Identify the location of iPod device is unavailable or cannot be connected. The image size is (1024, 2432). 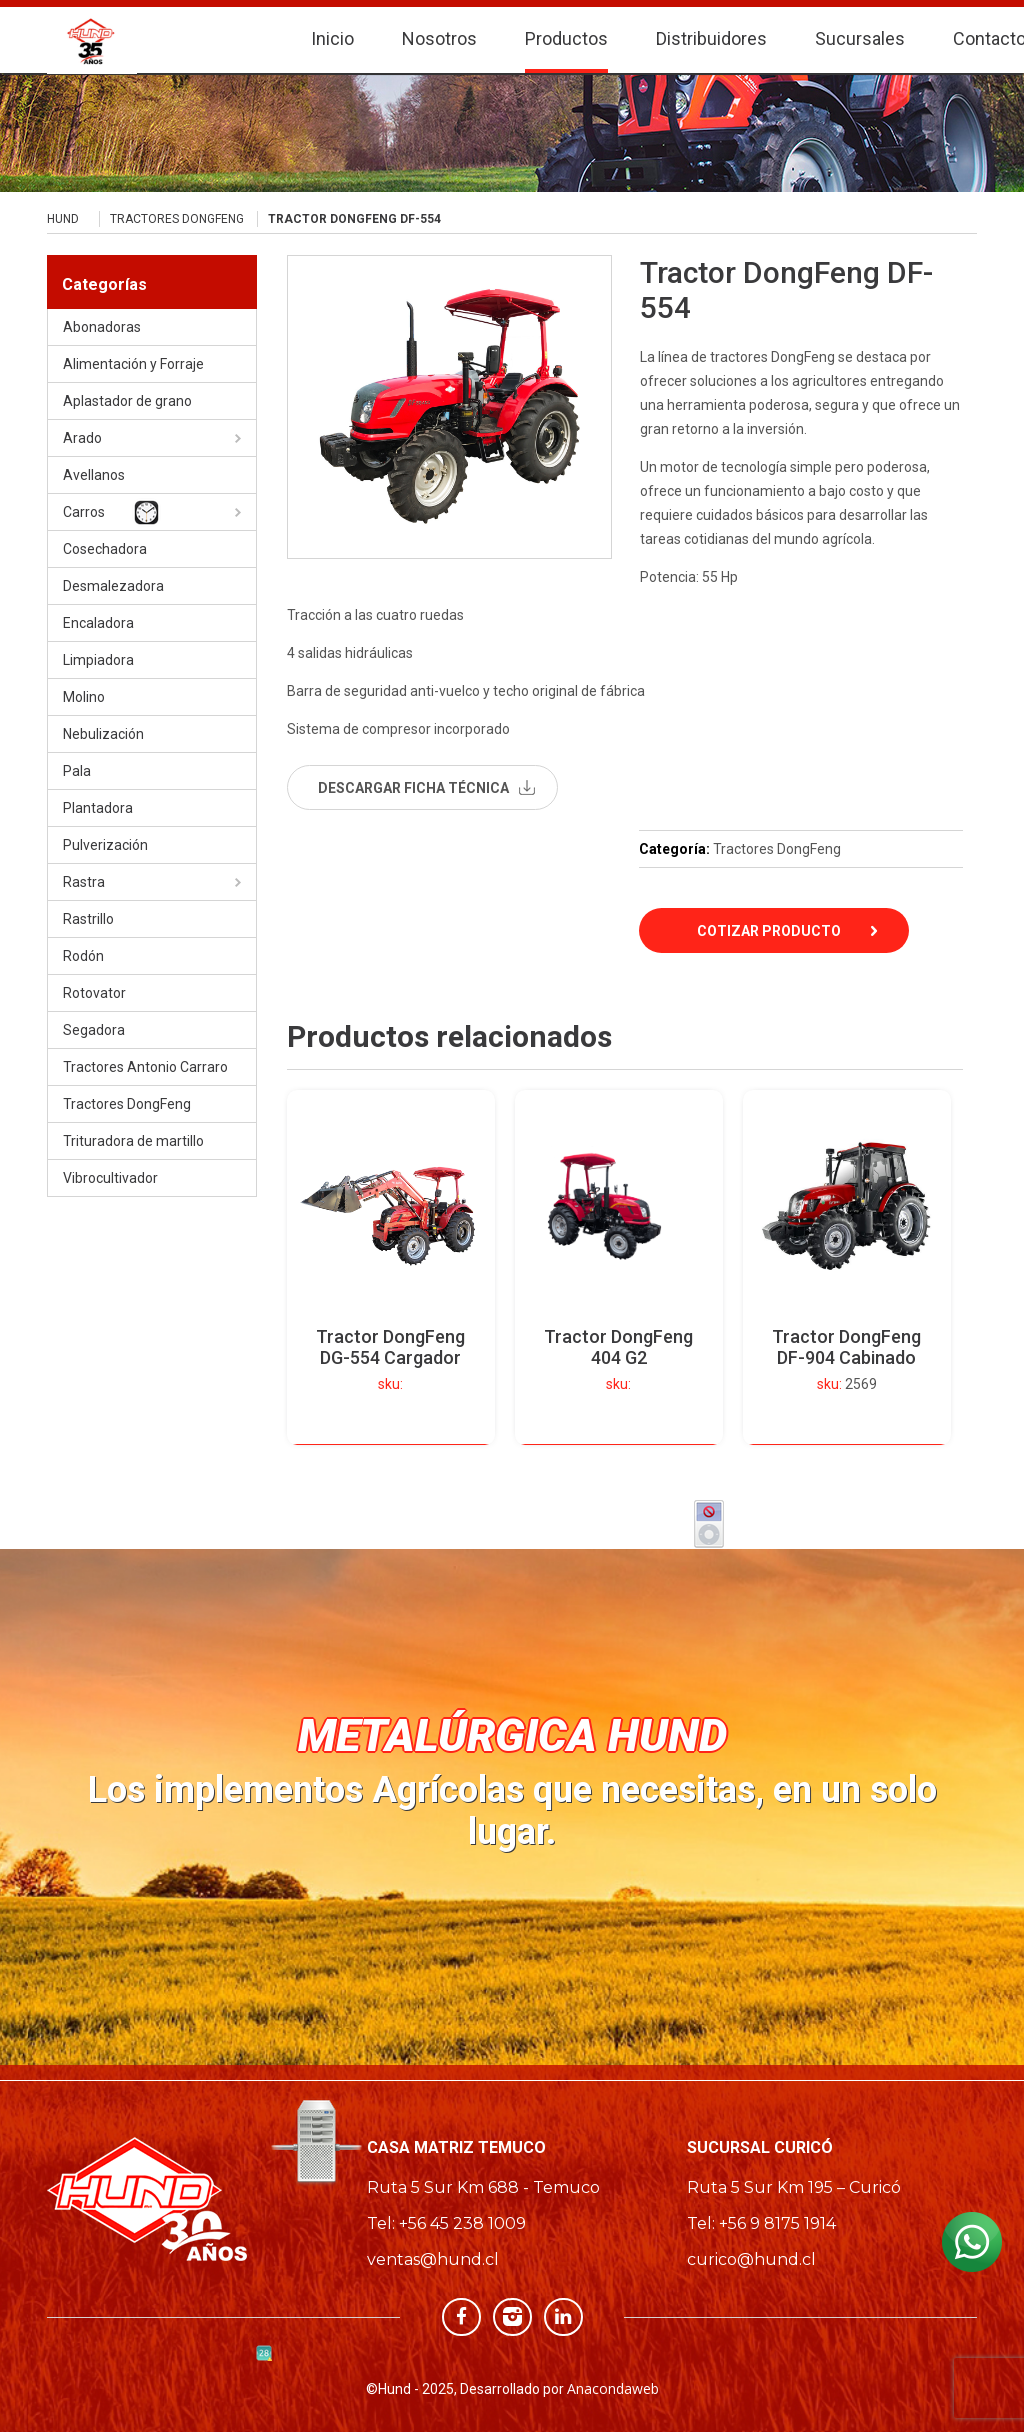
(709, 1524).